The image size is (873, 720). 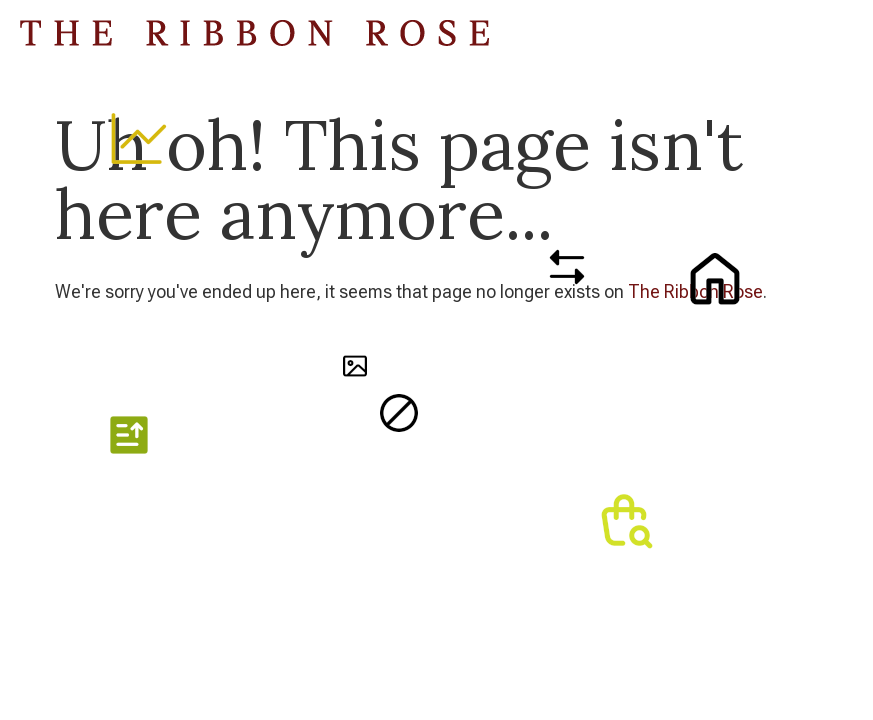 What do you see at coordinates (139, 138) in the screenshot?
I see `view analytics or statistics` at bounding box center [139, 138].